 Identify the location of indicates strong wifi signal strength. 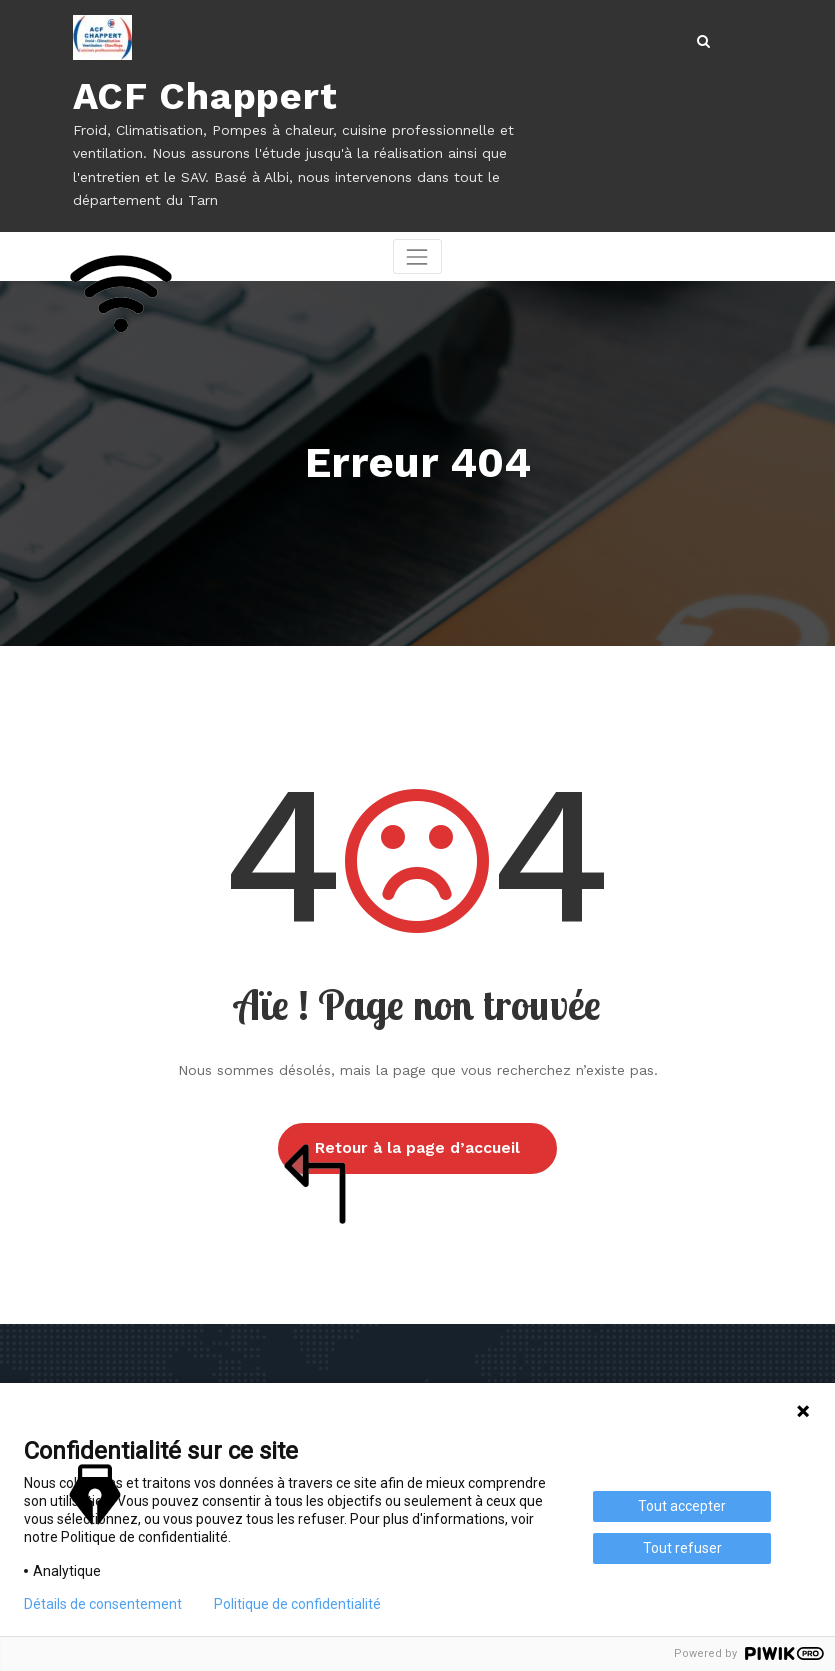
(121, 292).